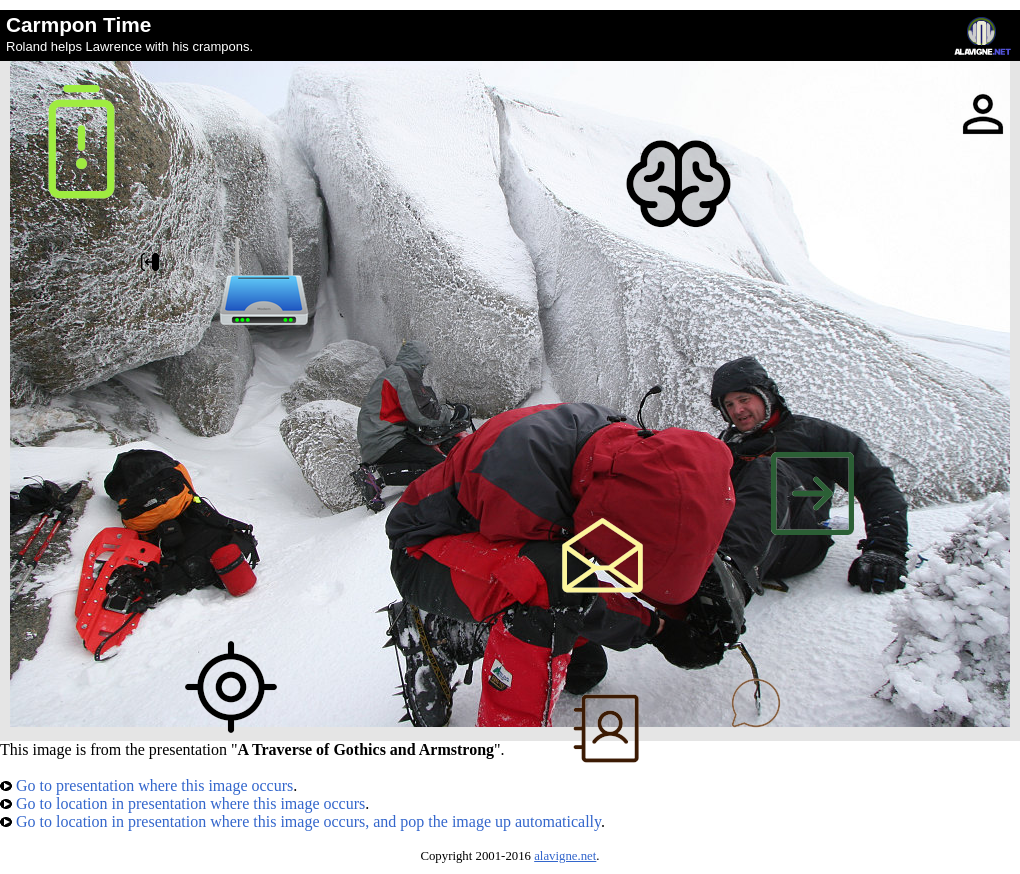 The height and width of the screenshot is (874, 1020). What do you see at coordinates (756, 703) in the screenshot?
I see `open chat or messaging` at bounding box center [756, 703].